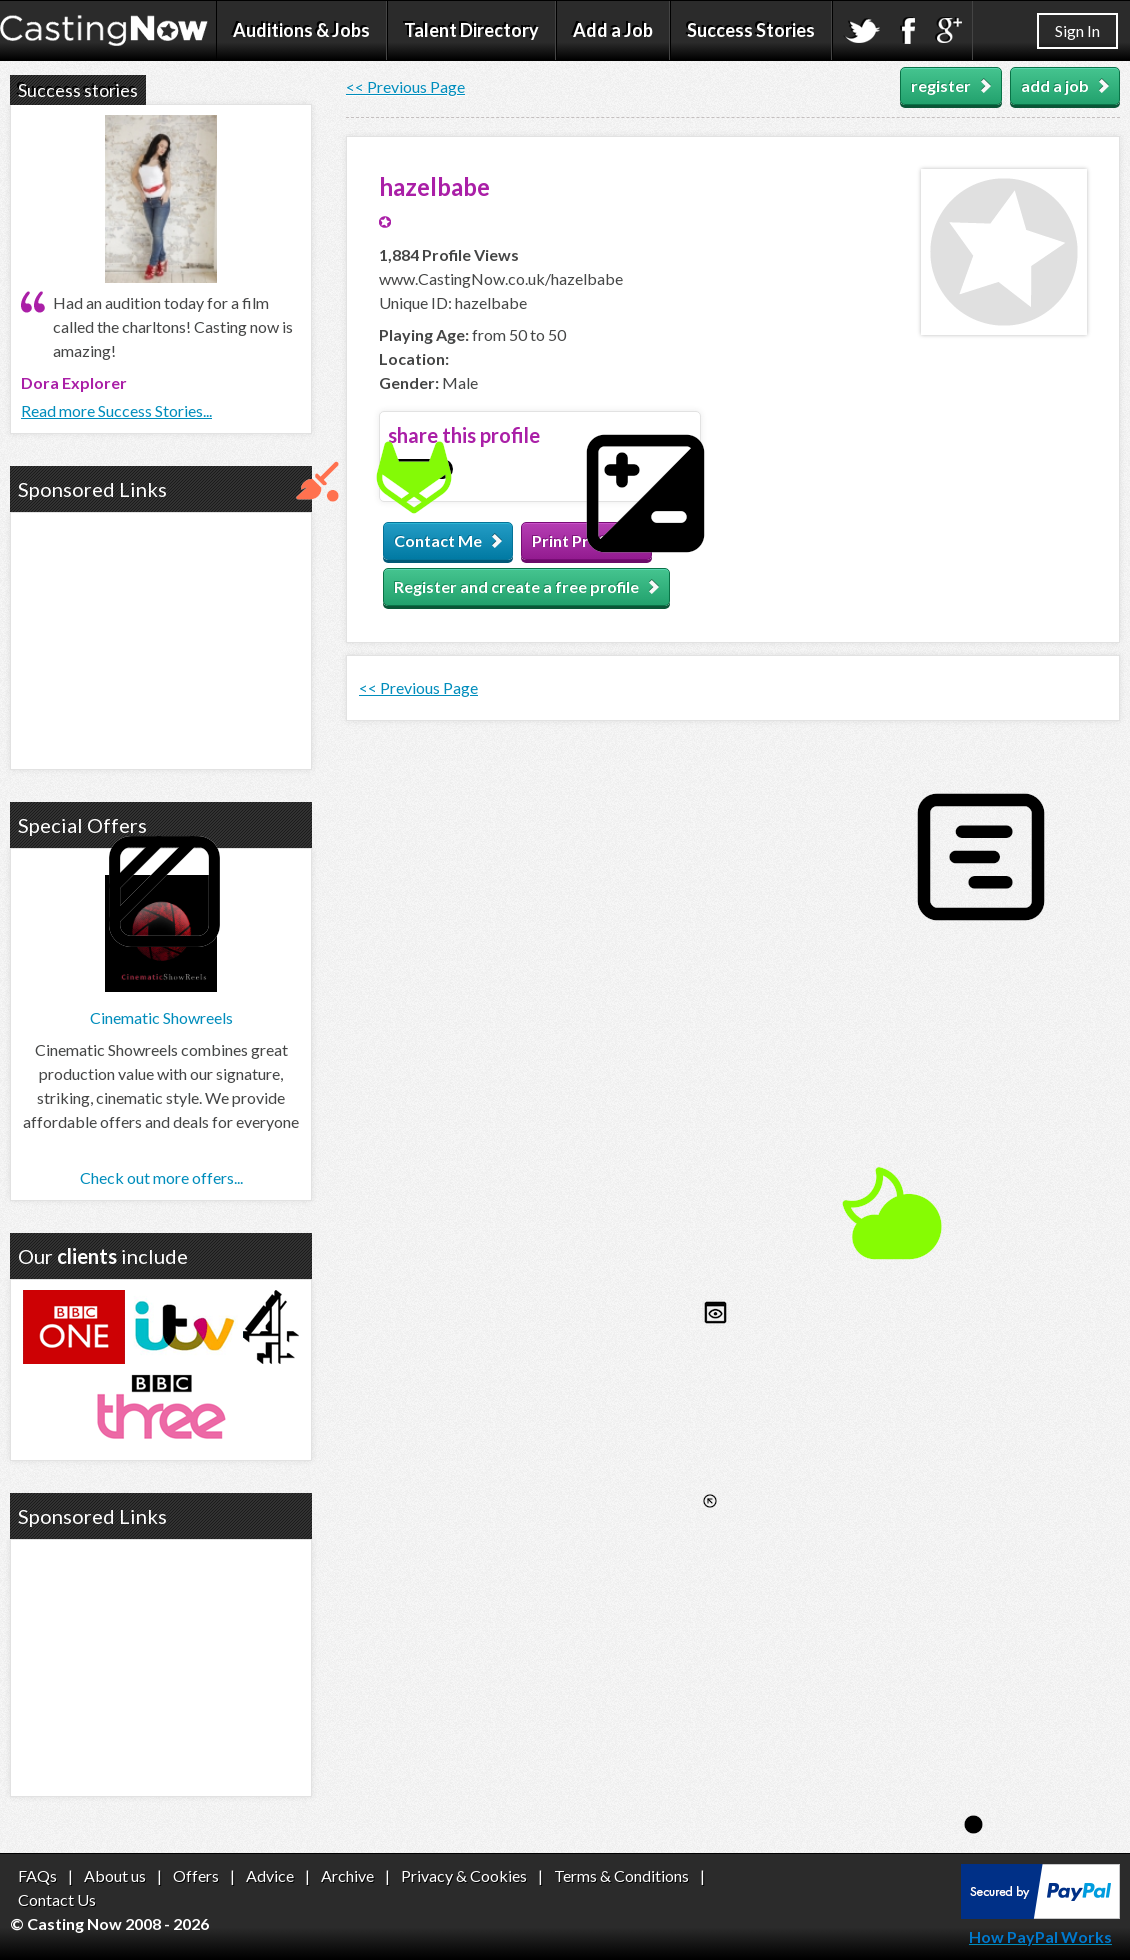 This screenshot has width=1130, height=1960. I want to click on indicates nighttime or evening weather conditions, so click(890, 1218).